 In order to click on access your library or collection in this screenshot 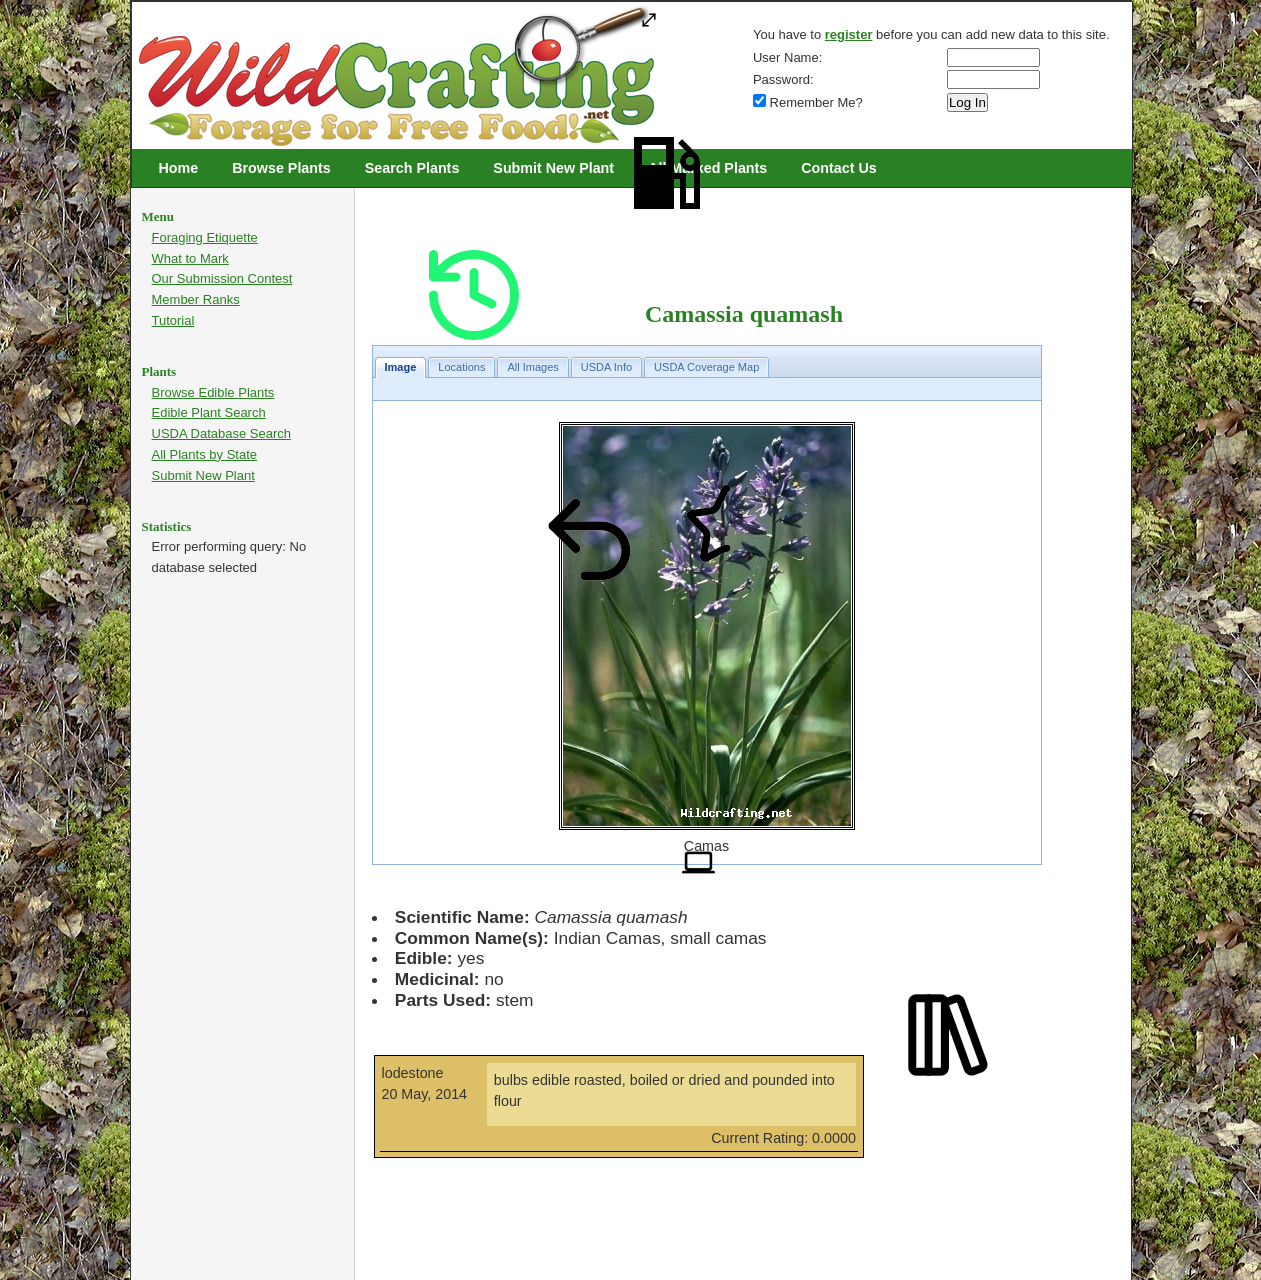, I will do `click(949, 1035)`.